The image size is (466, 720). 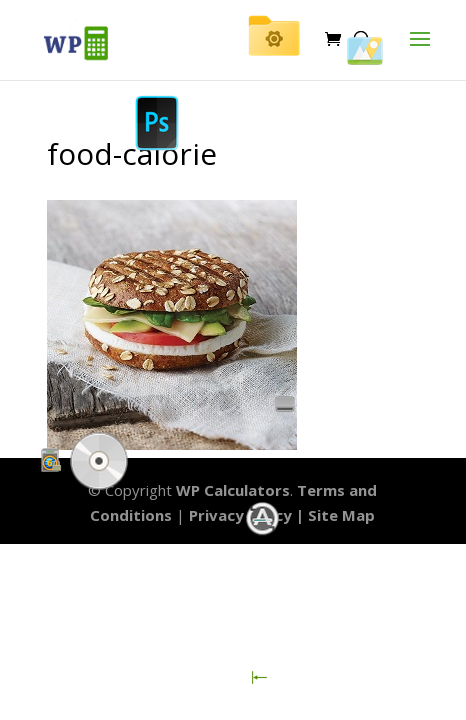 What do you see at coordinates (50, 460) in the screenshot?
I see `indicates a locked RAID 6 storage array` at bounding box center [50, 460].